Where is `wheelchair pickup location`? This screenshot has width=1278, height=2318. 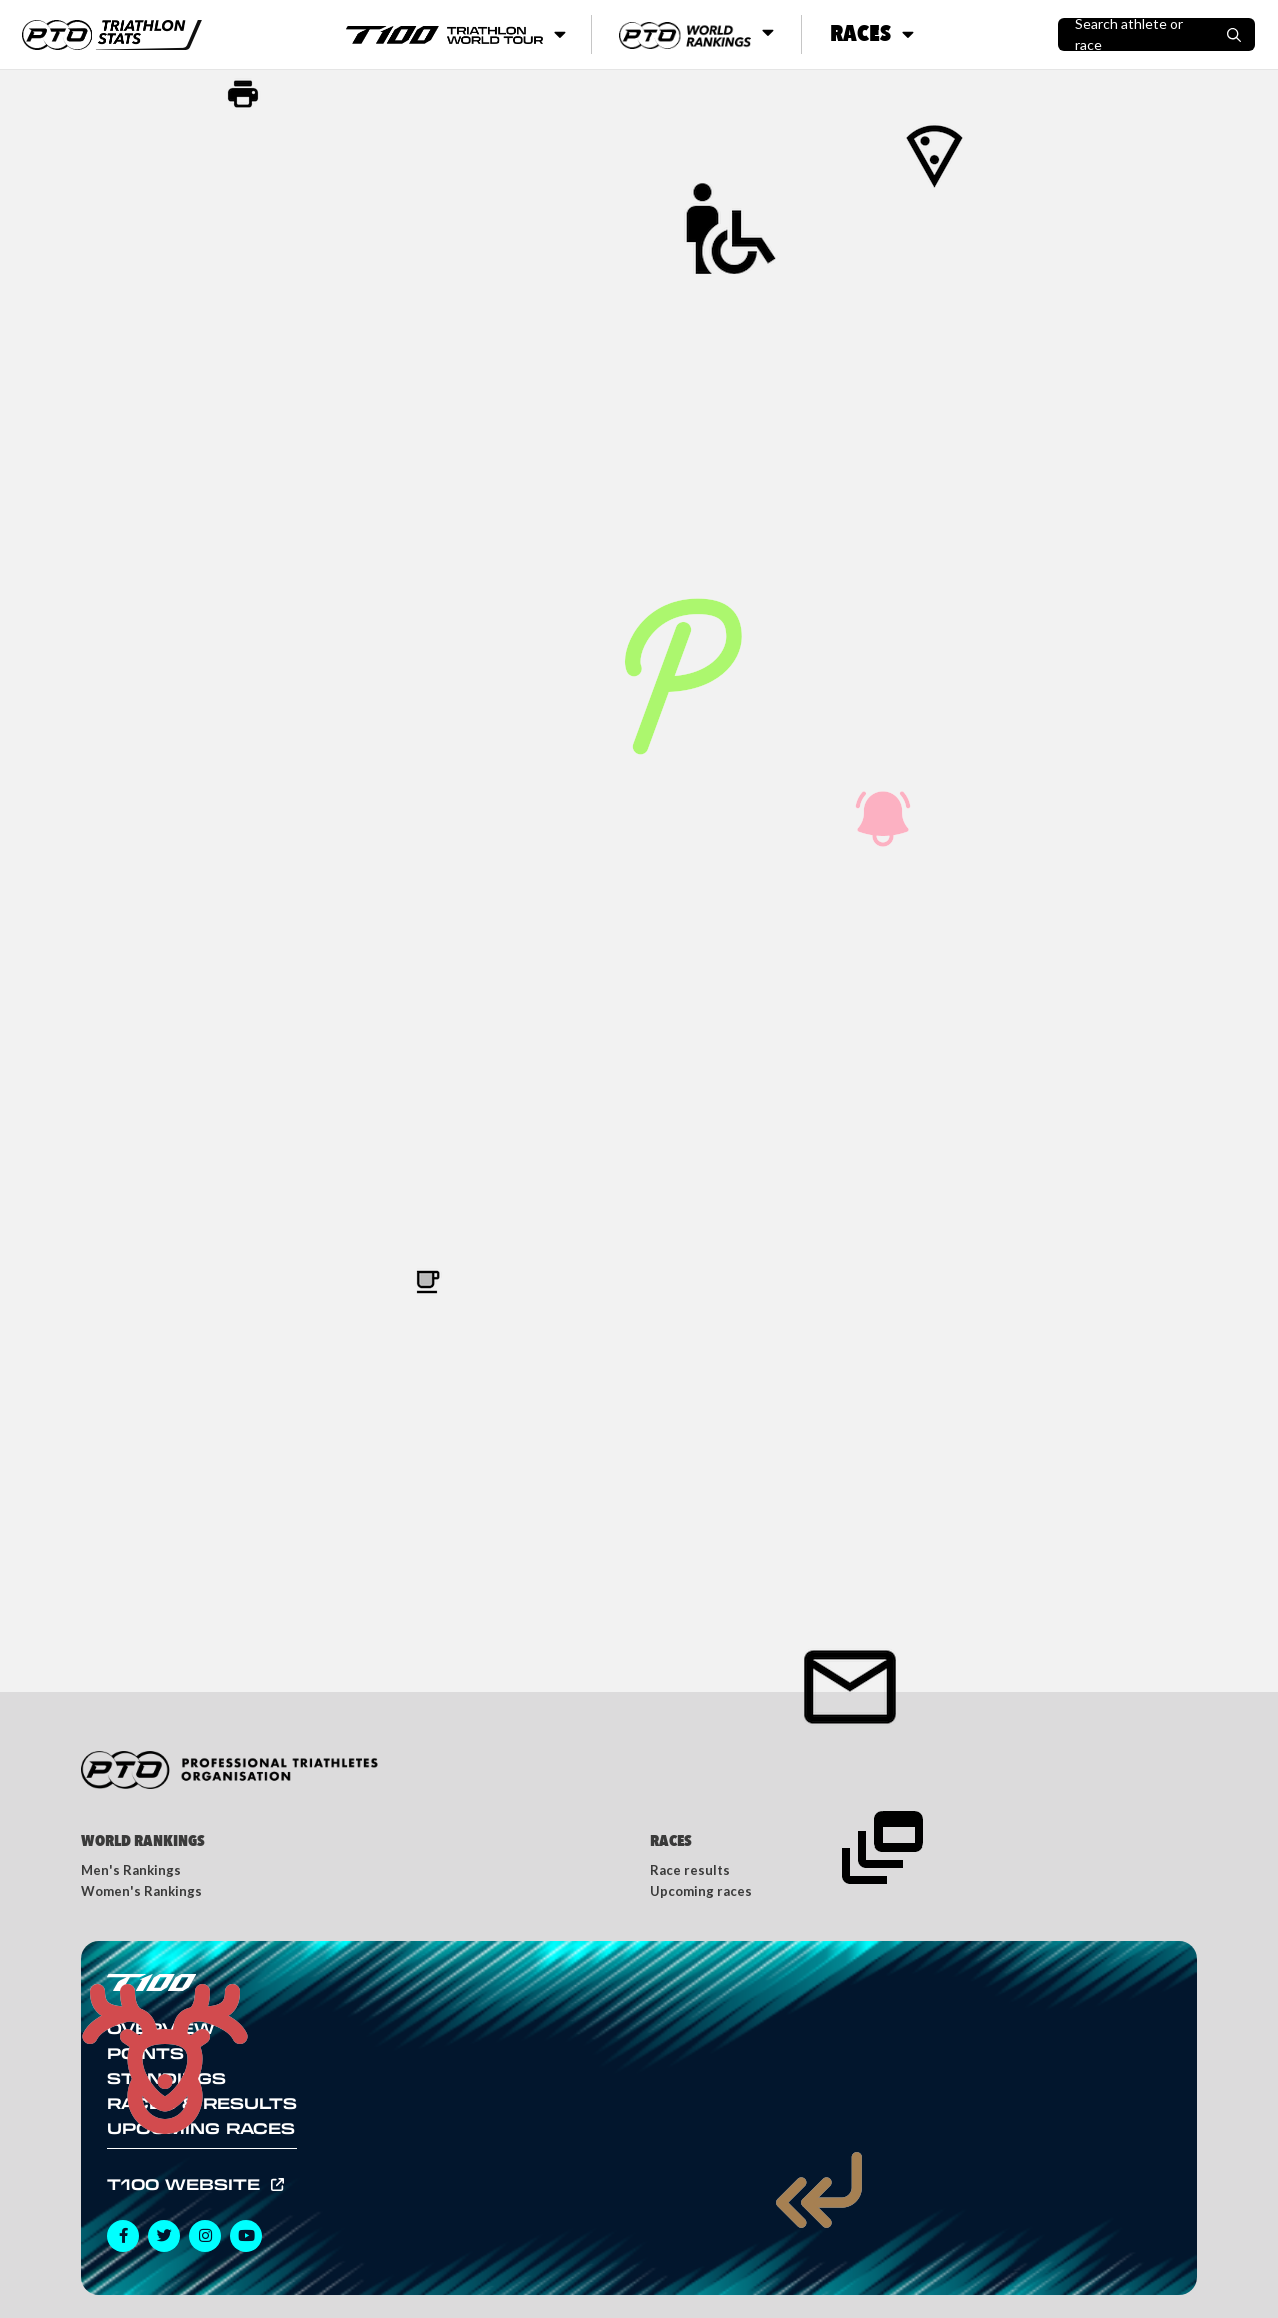 wheelchair pickup location is located at coordinates (727, 228).